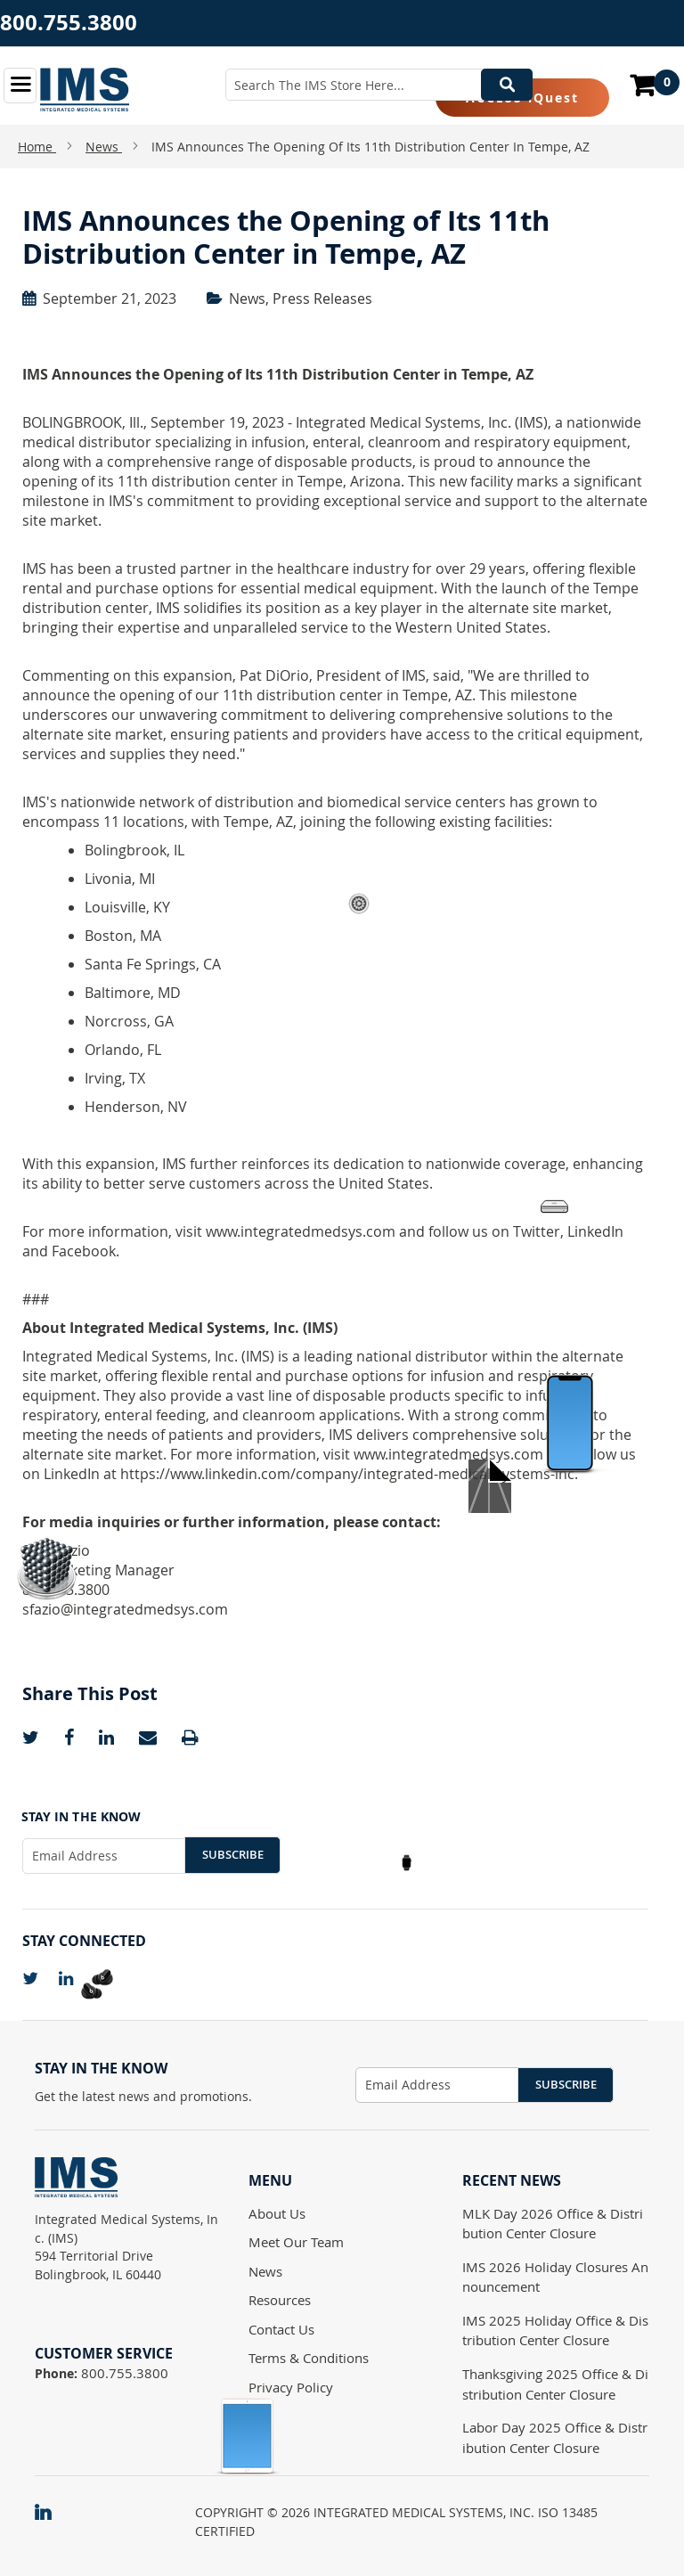  Describe the element at coordinates (406, 1862) in the screenshot. I see `apple watch series 7 device icon` at that location.